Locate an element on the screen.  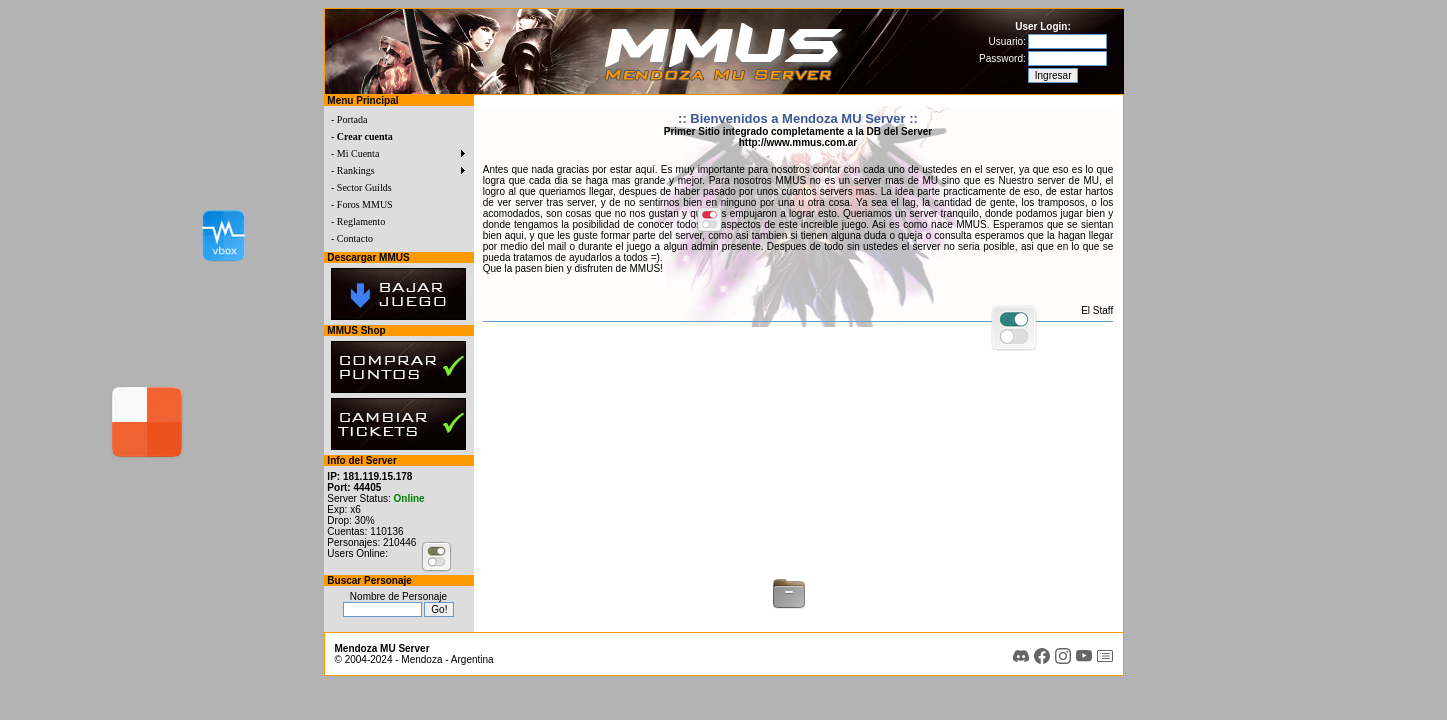
switch to the top-left workspace is located at coordinates (147, 422).